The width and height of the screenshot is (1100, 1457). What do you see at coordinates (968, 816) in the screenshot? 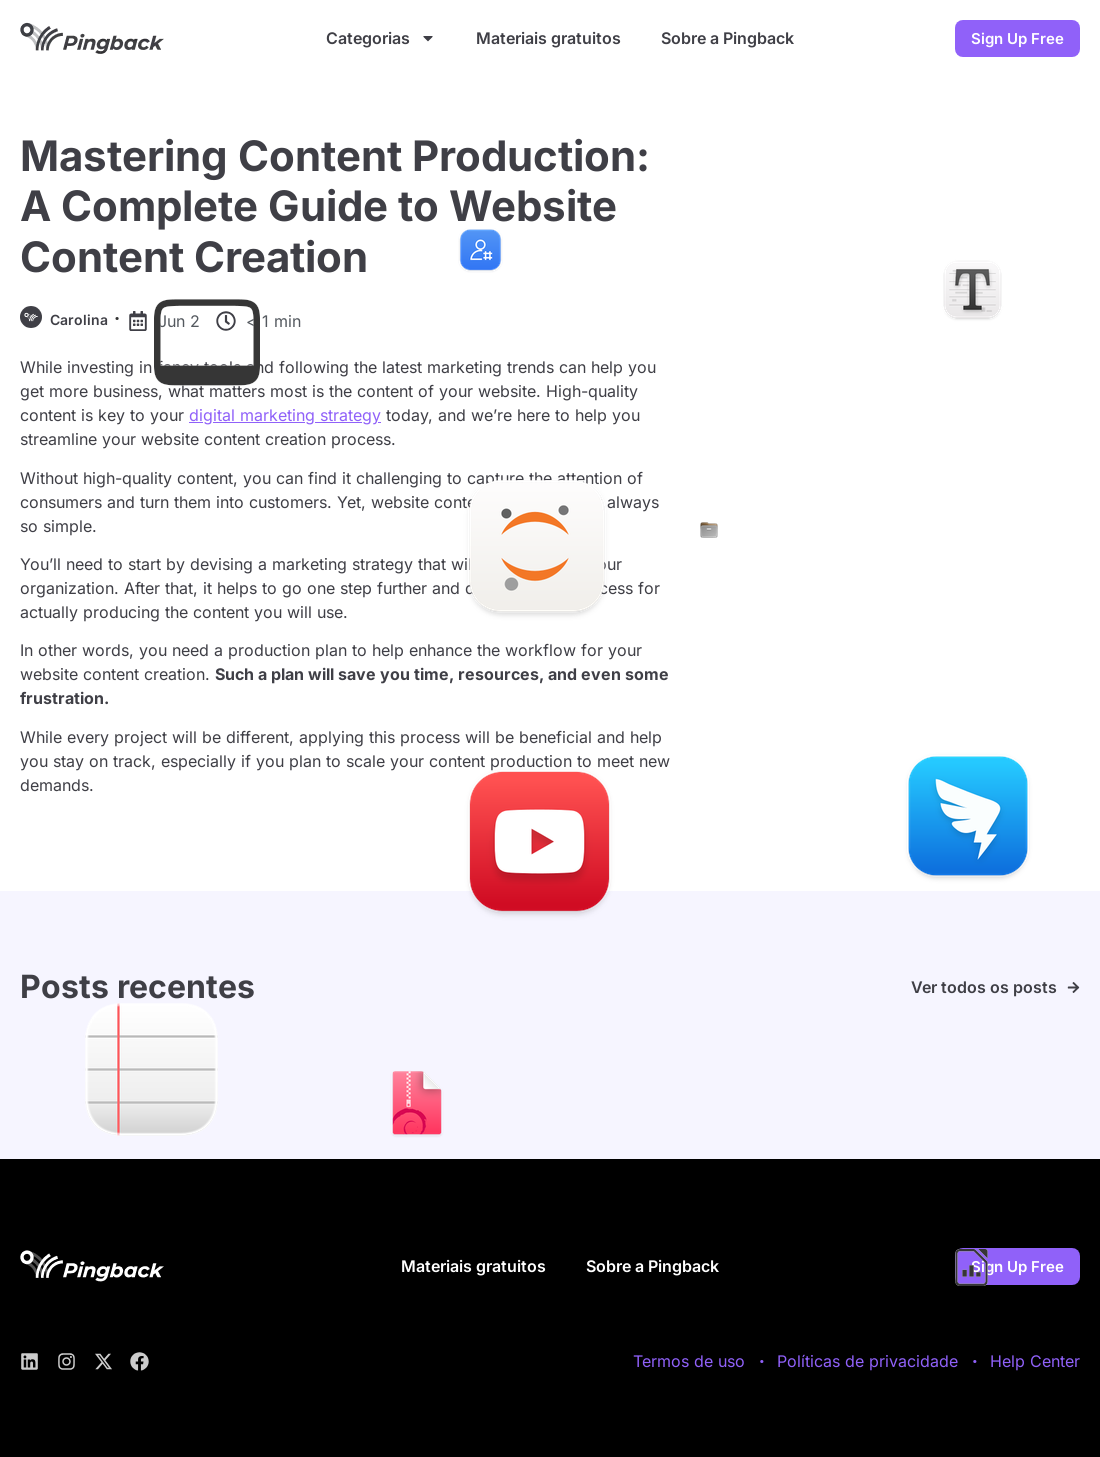
I see `open dingtalk messaging app` at bounding box center [968, 816].